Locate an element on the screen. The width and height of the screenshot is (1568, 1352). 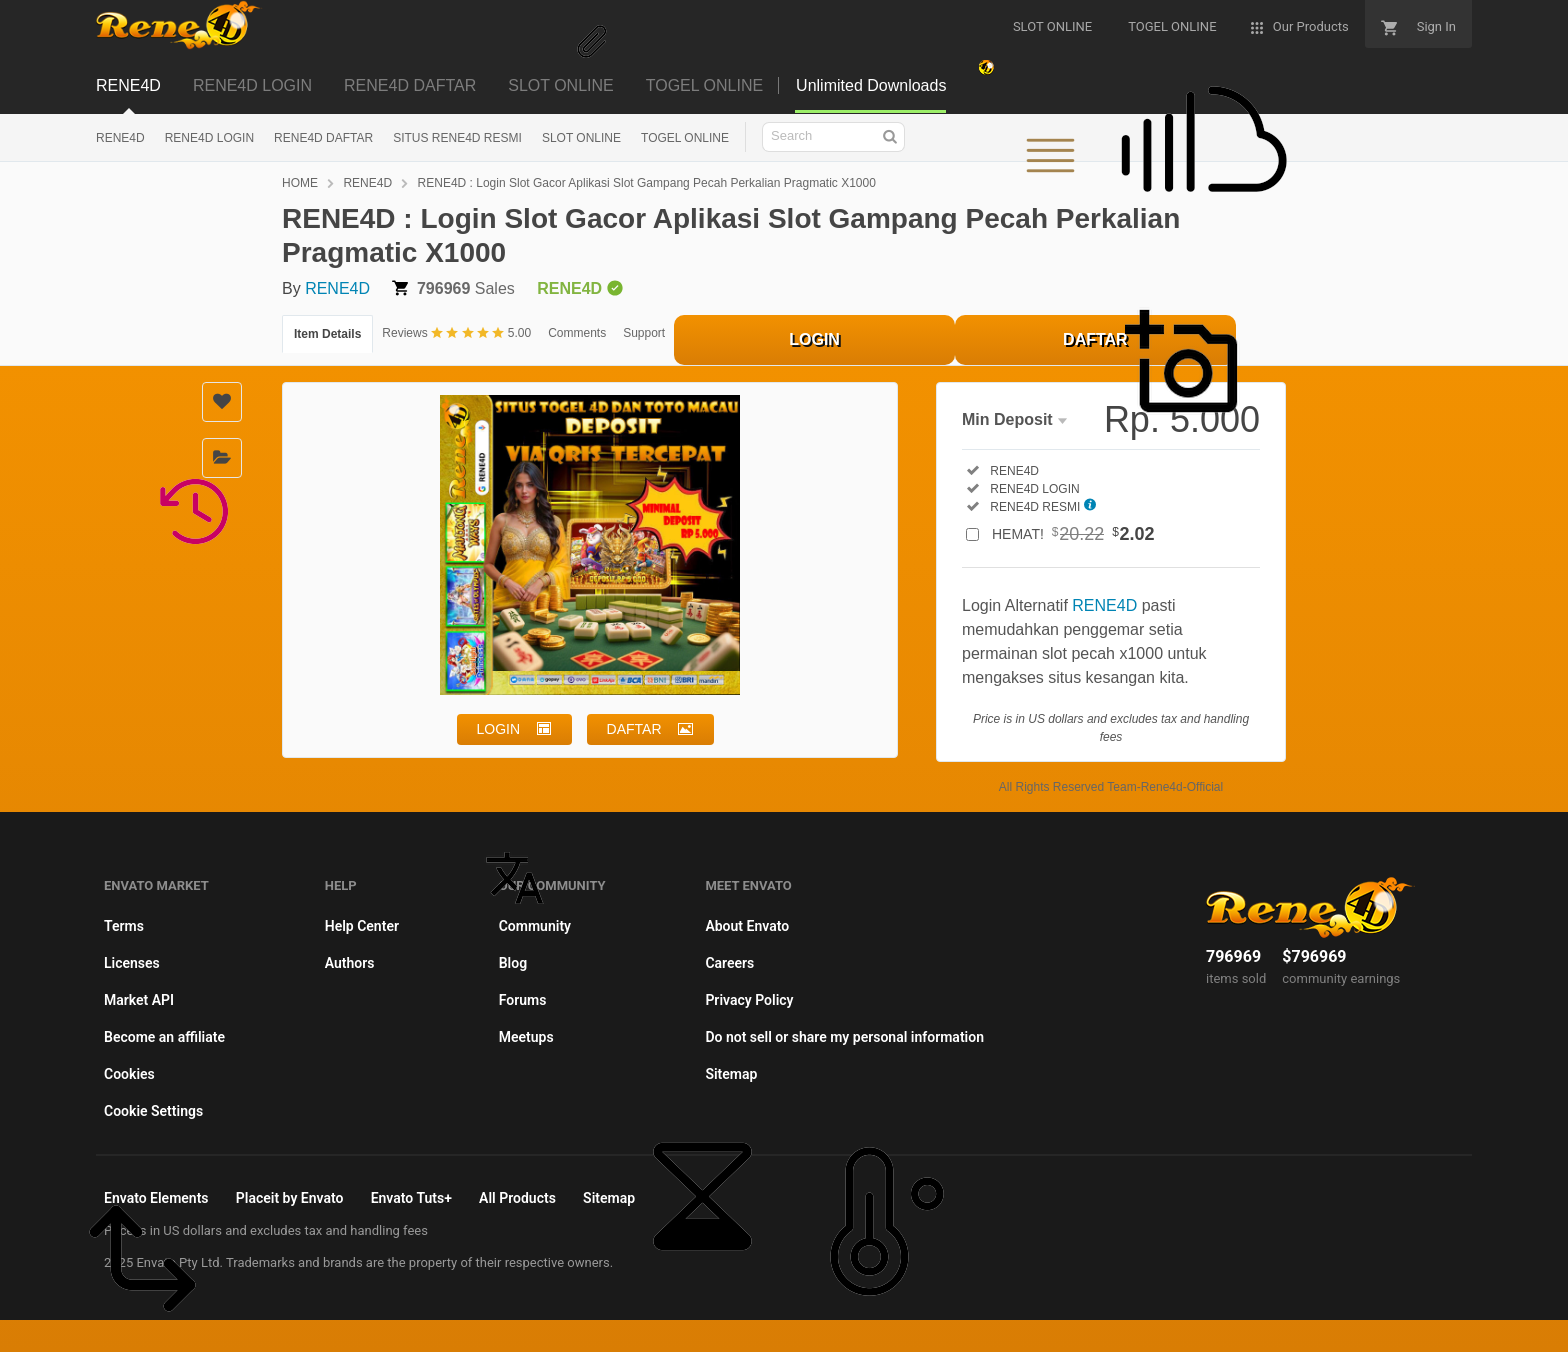
view current temperature is located at coordinates (874, 1221).